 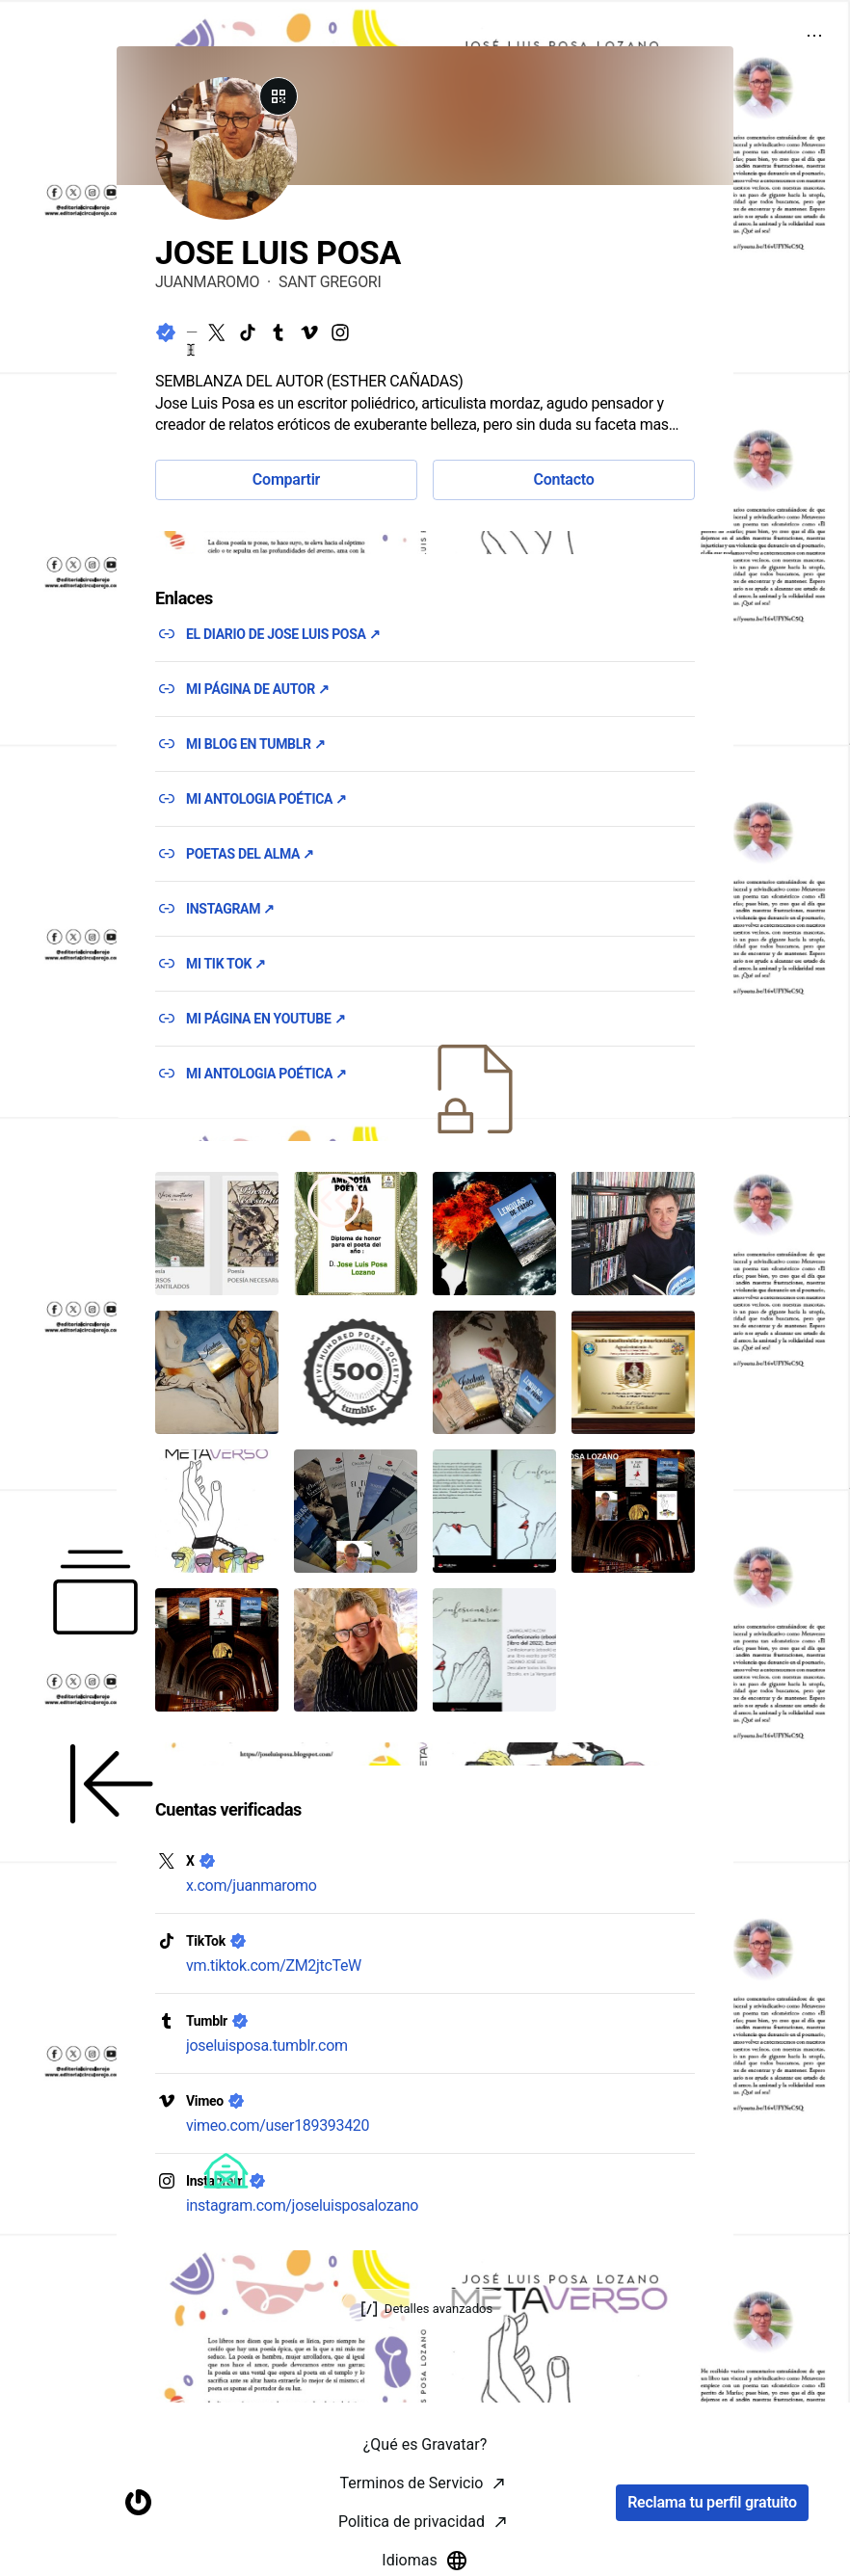 What do you see at coordinates (475, 1089) in the screenshot?
I see `access a password-protected file` at bounding box center [475, 1089].